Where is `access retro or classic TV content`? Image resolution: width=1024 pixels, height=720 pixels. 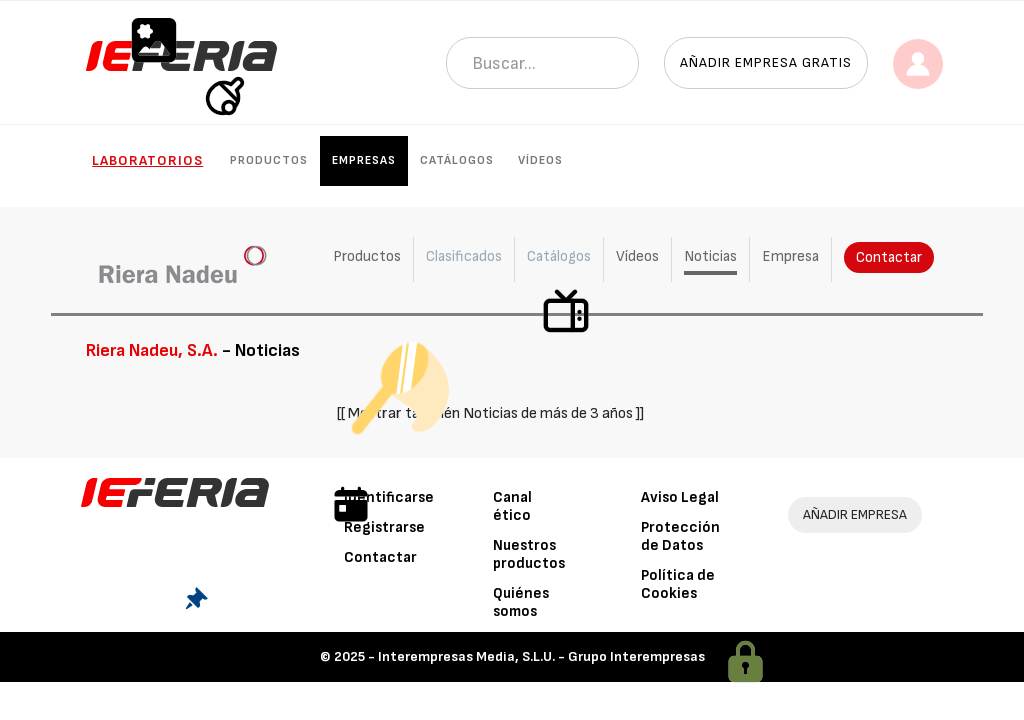 access retro or classic TV content is located at coordinates (566, 312).